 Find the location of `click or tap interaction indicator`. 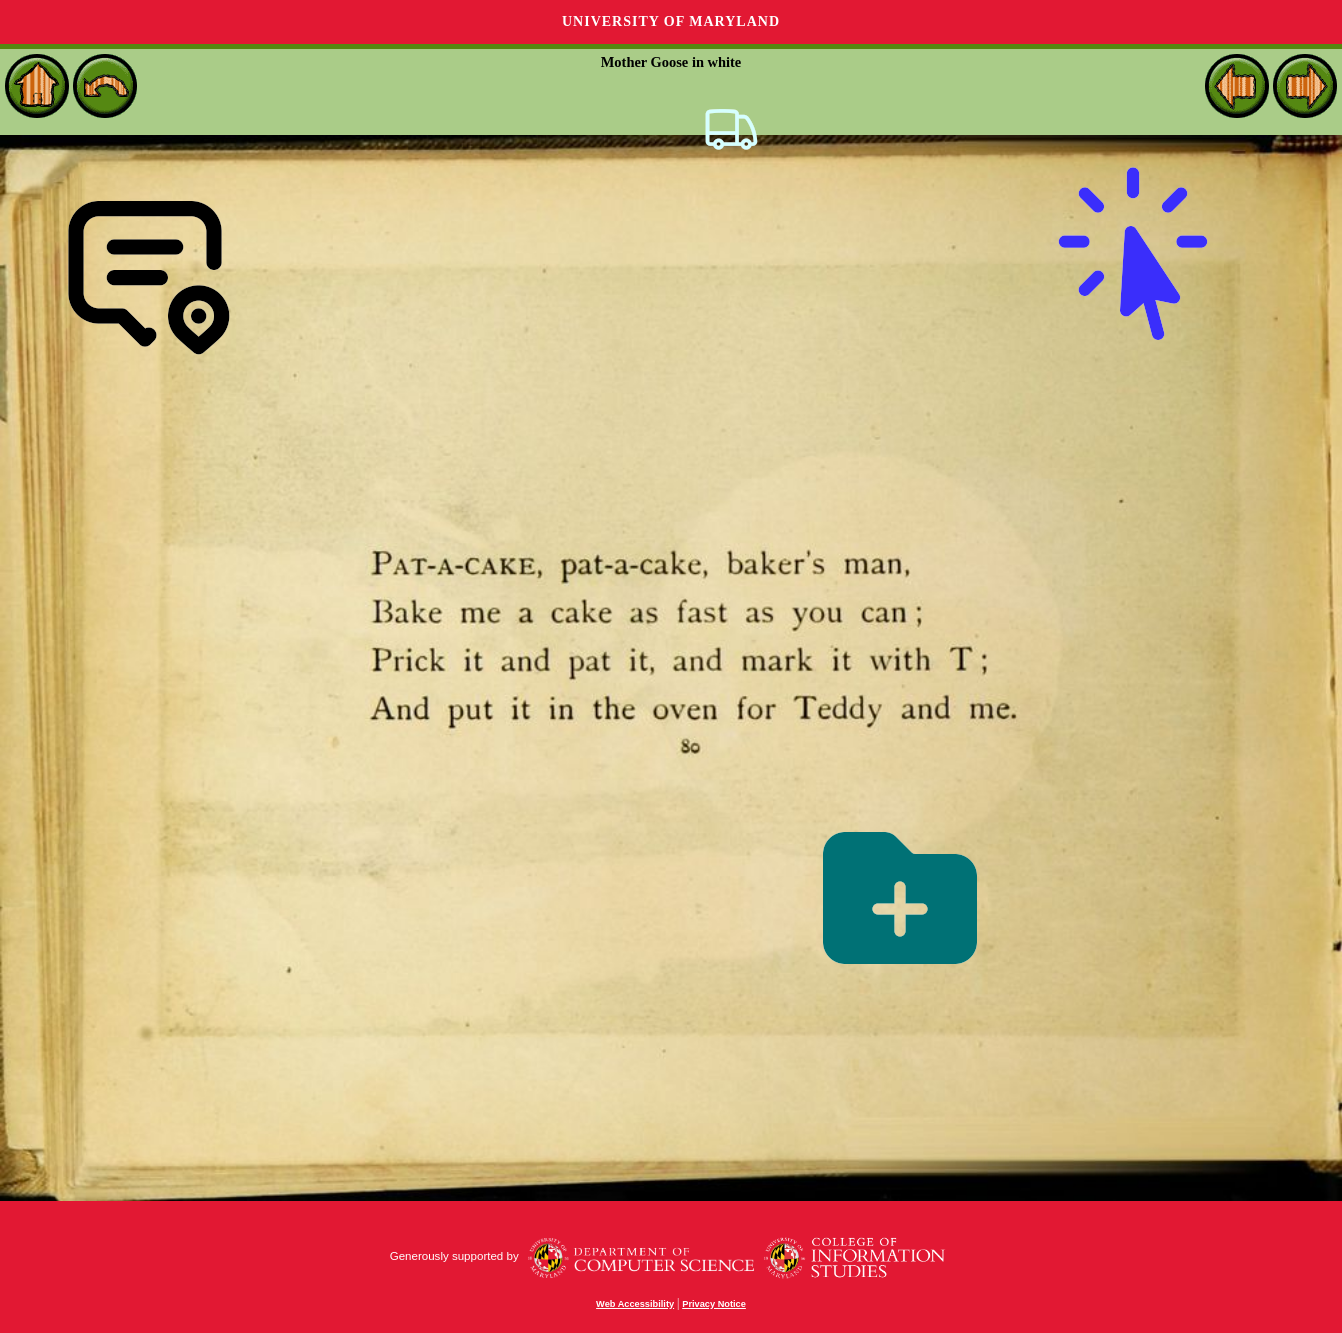

click or tap interaction indicator is located at coordinates (1133, 254).